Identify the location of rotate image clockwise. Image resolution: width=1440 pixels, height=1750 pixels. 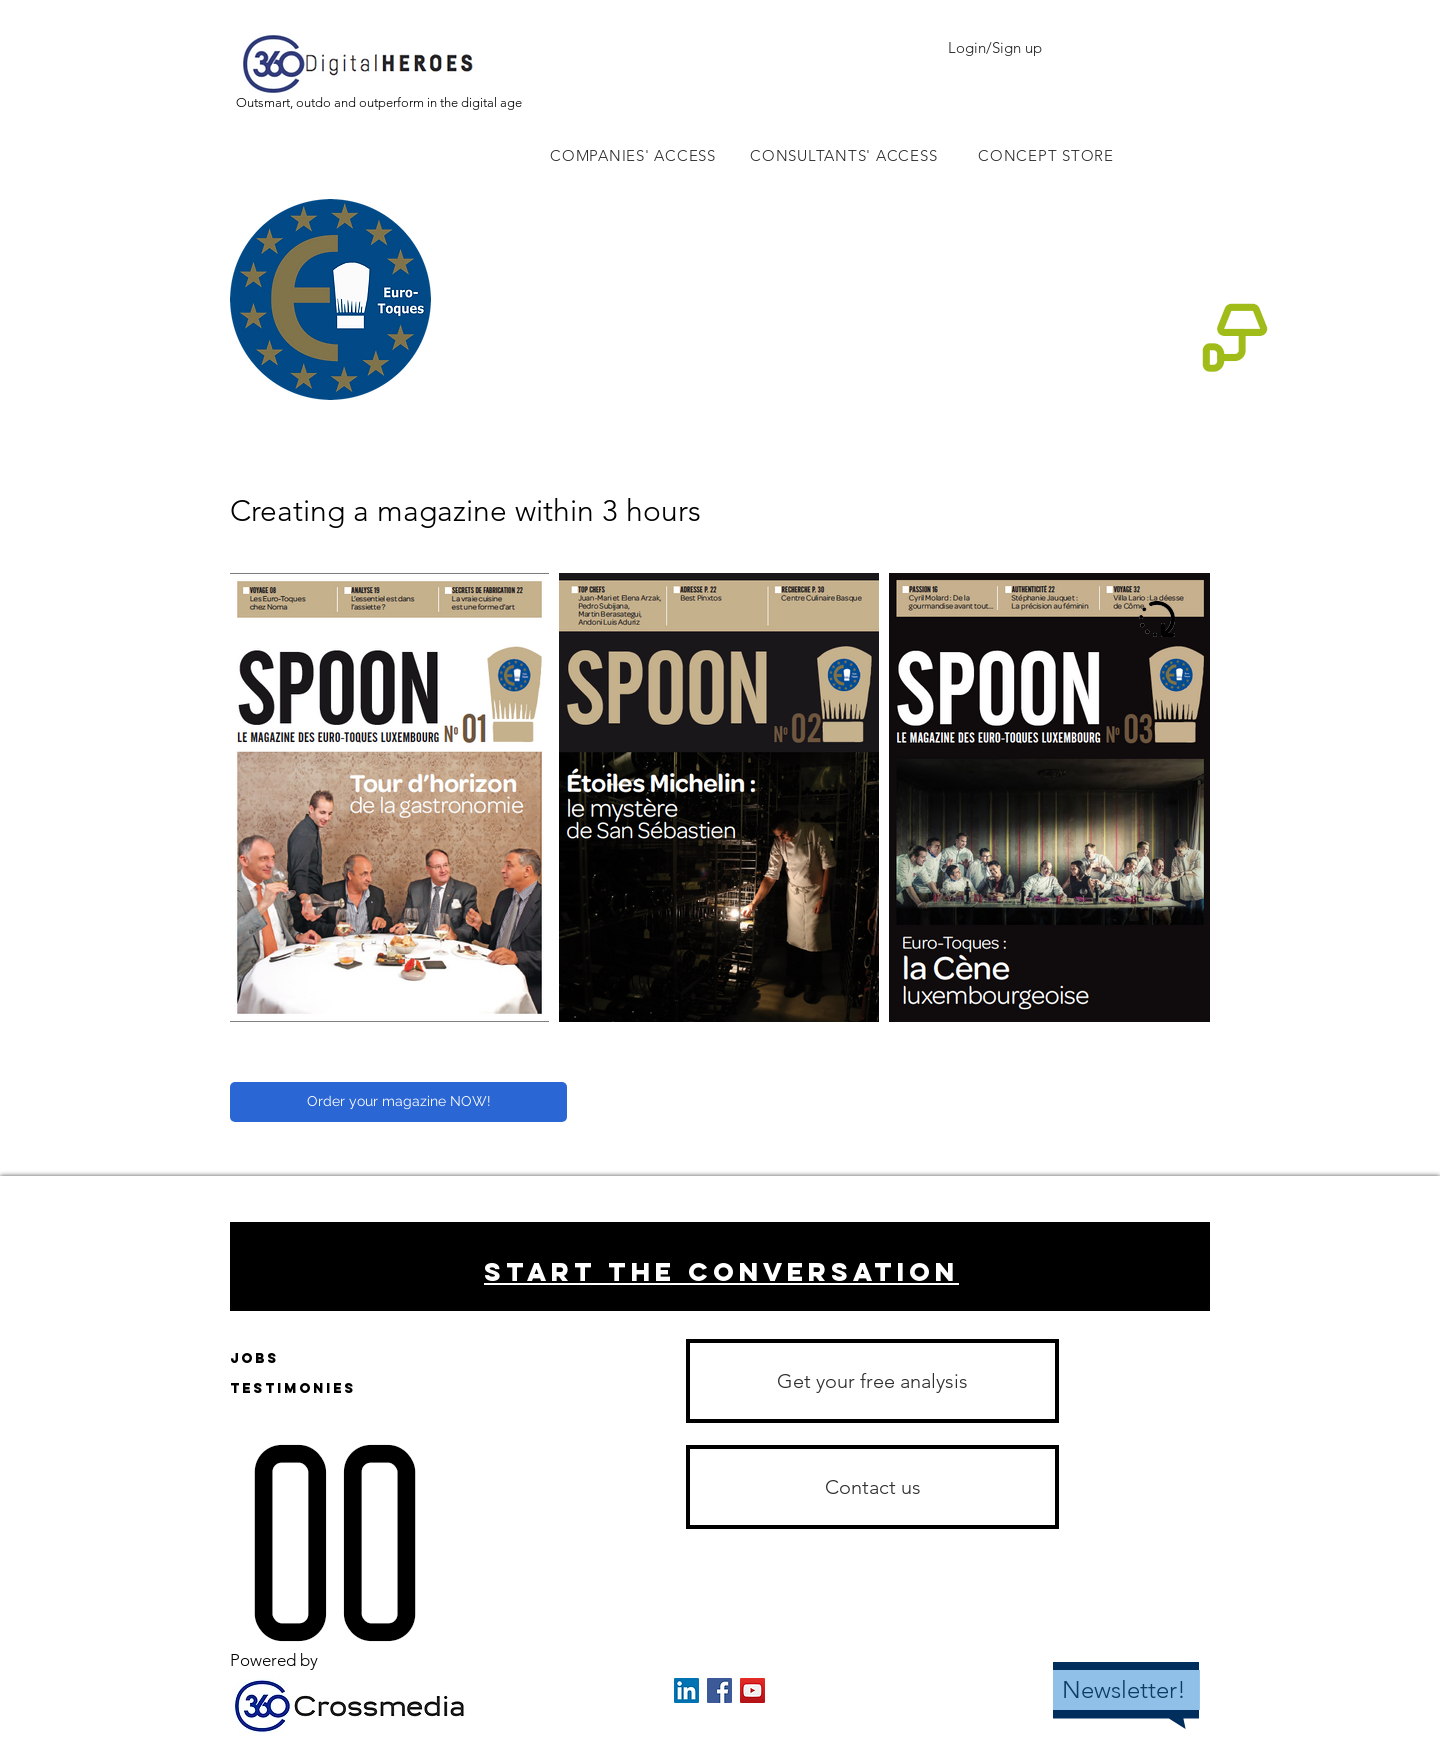
(1157, 619).